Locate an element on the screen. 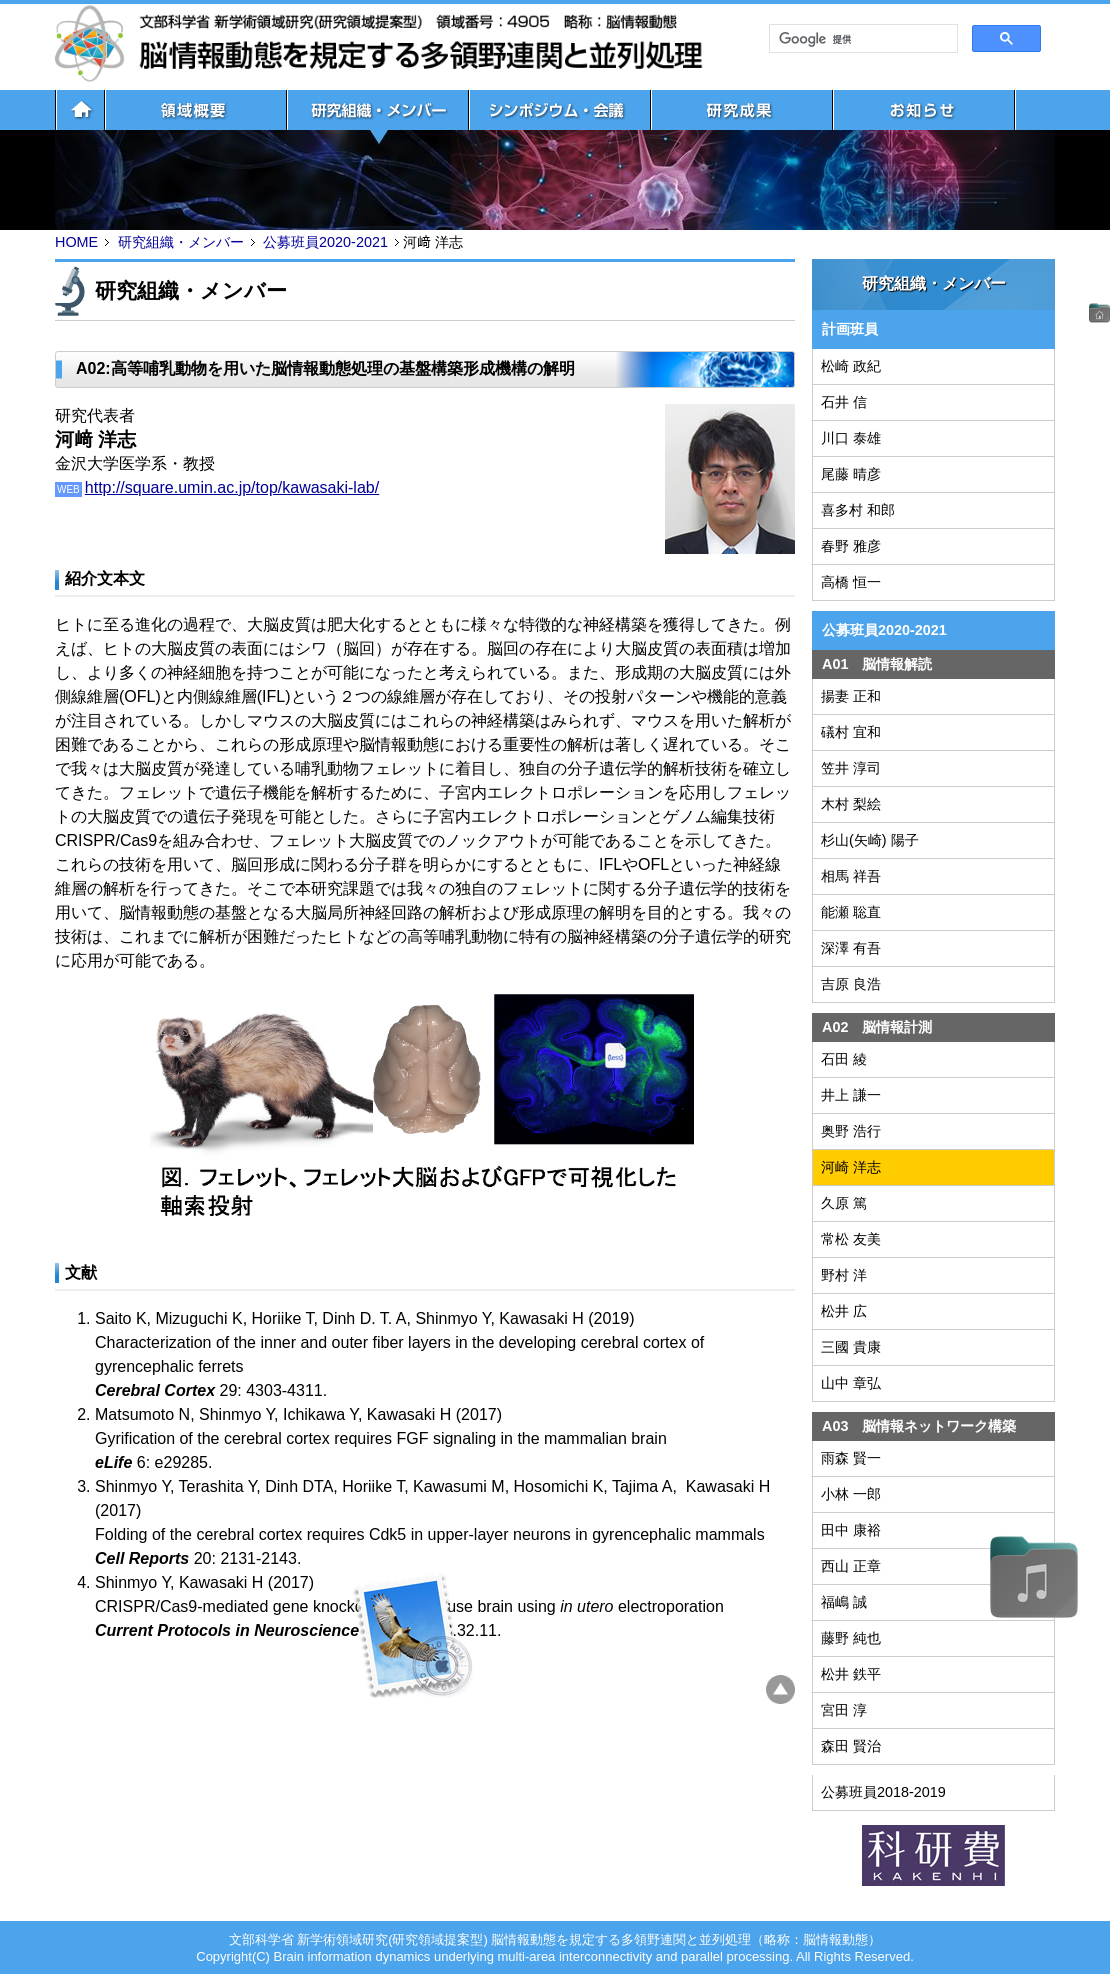  a LESS stylesheet file is located at coordinates (615, 1055).